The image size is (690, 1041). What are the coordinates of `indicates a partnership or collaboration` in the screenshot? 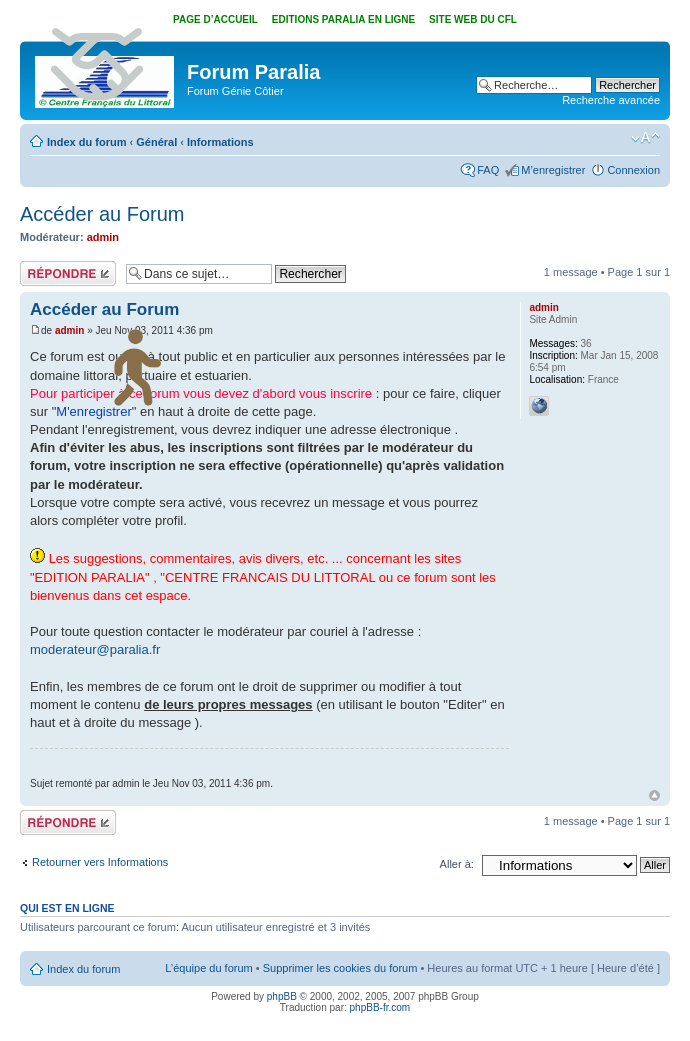 It's located at (97, 63).